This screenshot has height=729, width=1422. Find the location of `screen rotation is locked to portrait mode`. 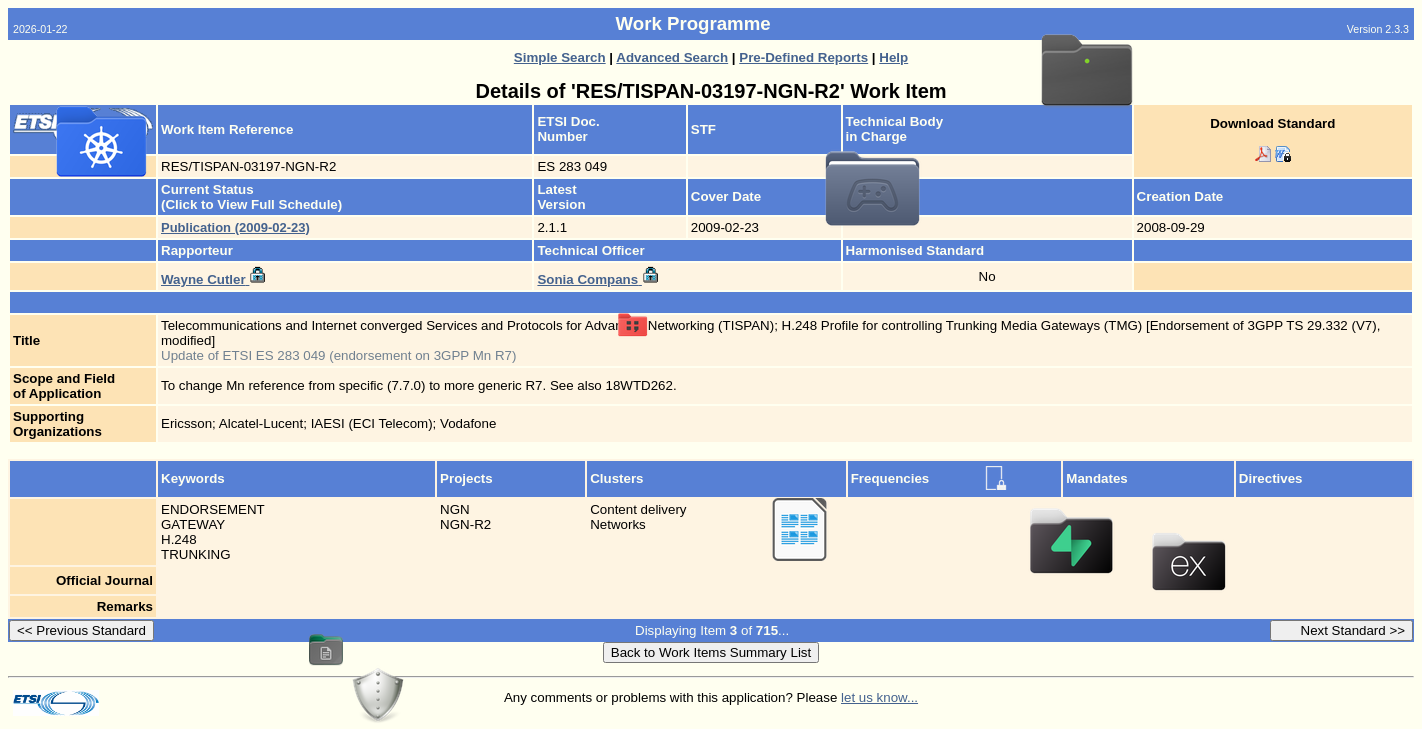

screen rotation is locked to portrait mode is located at coordinates (996, 478).